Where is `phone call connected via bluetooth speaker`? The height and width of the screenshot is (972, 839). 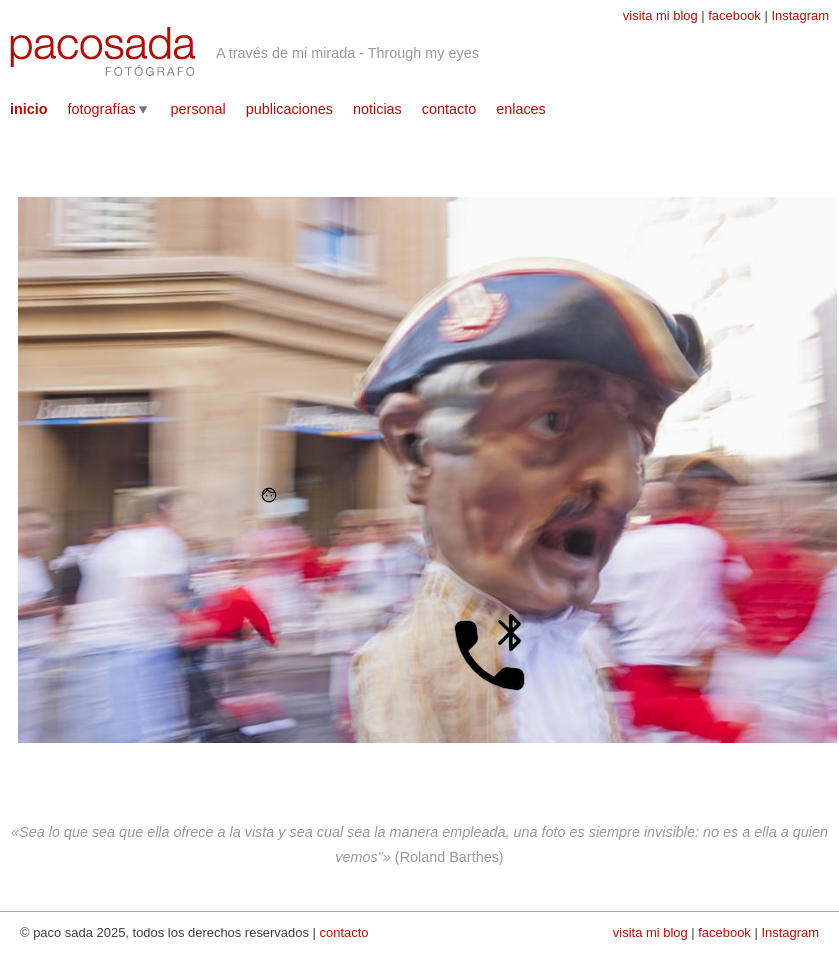 phone call connected via bluetooth speaker is located at coordinates (489, 655).